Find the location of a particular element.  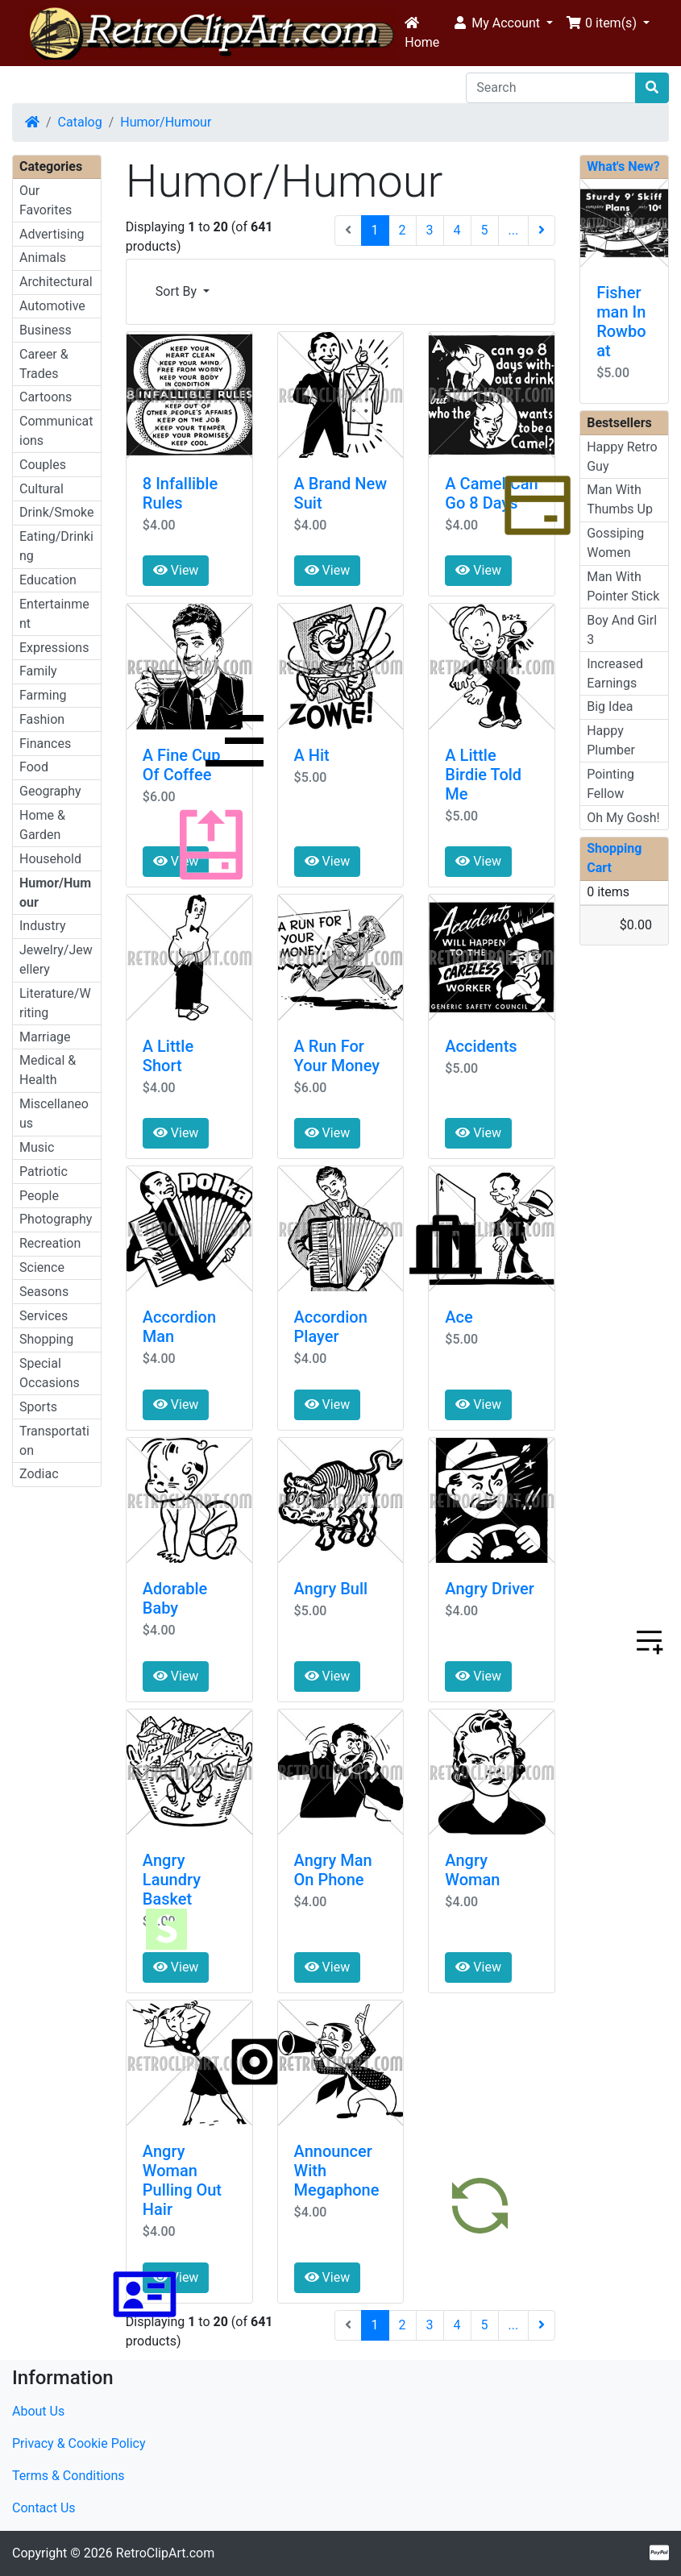

view your profile or identification details is located at coordinates (144, 2294).